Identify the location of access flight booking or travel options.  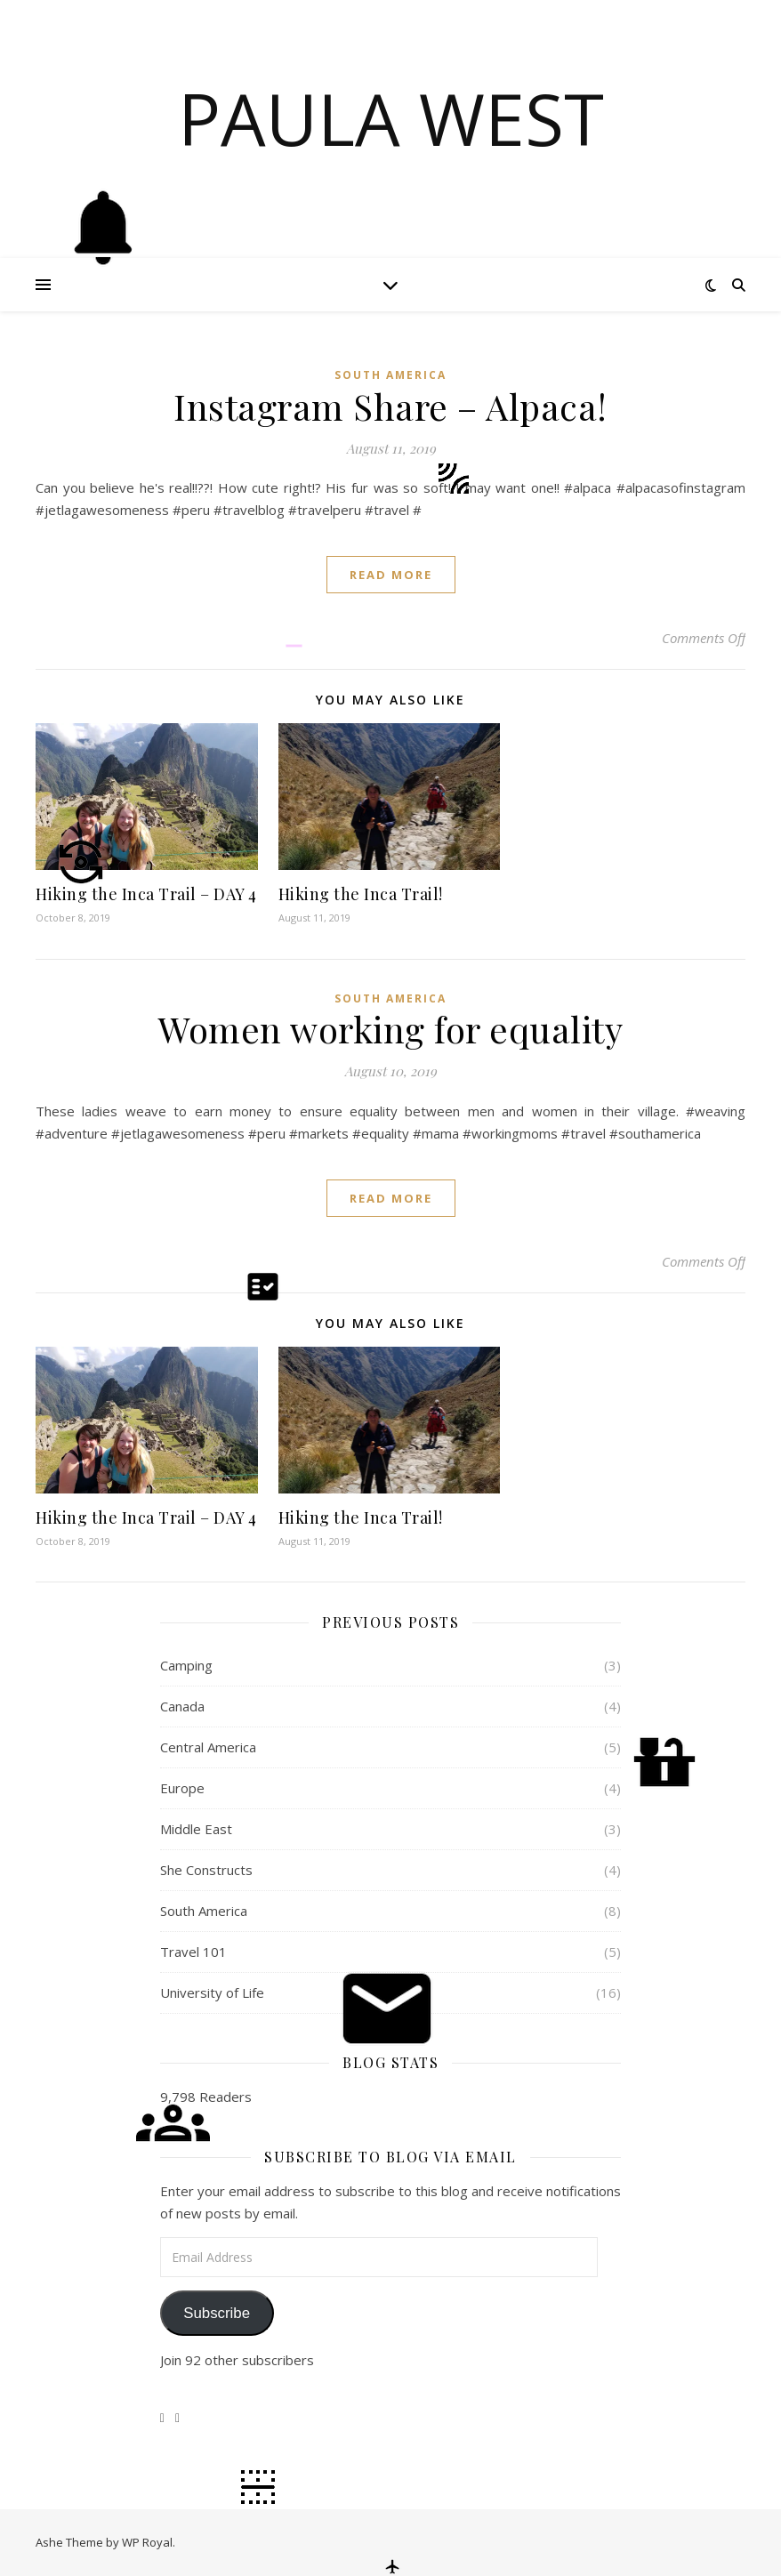
(392, 2566).